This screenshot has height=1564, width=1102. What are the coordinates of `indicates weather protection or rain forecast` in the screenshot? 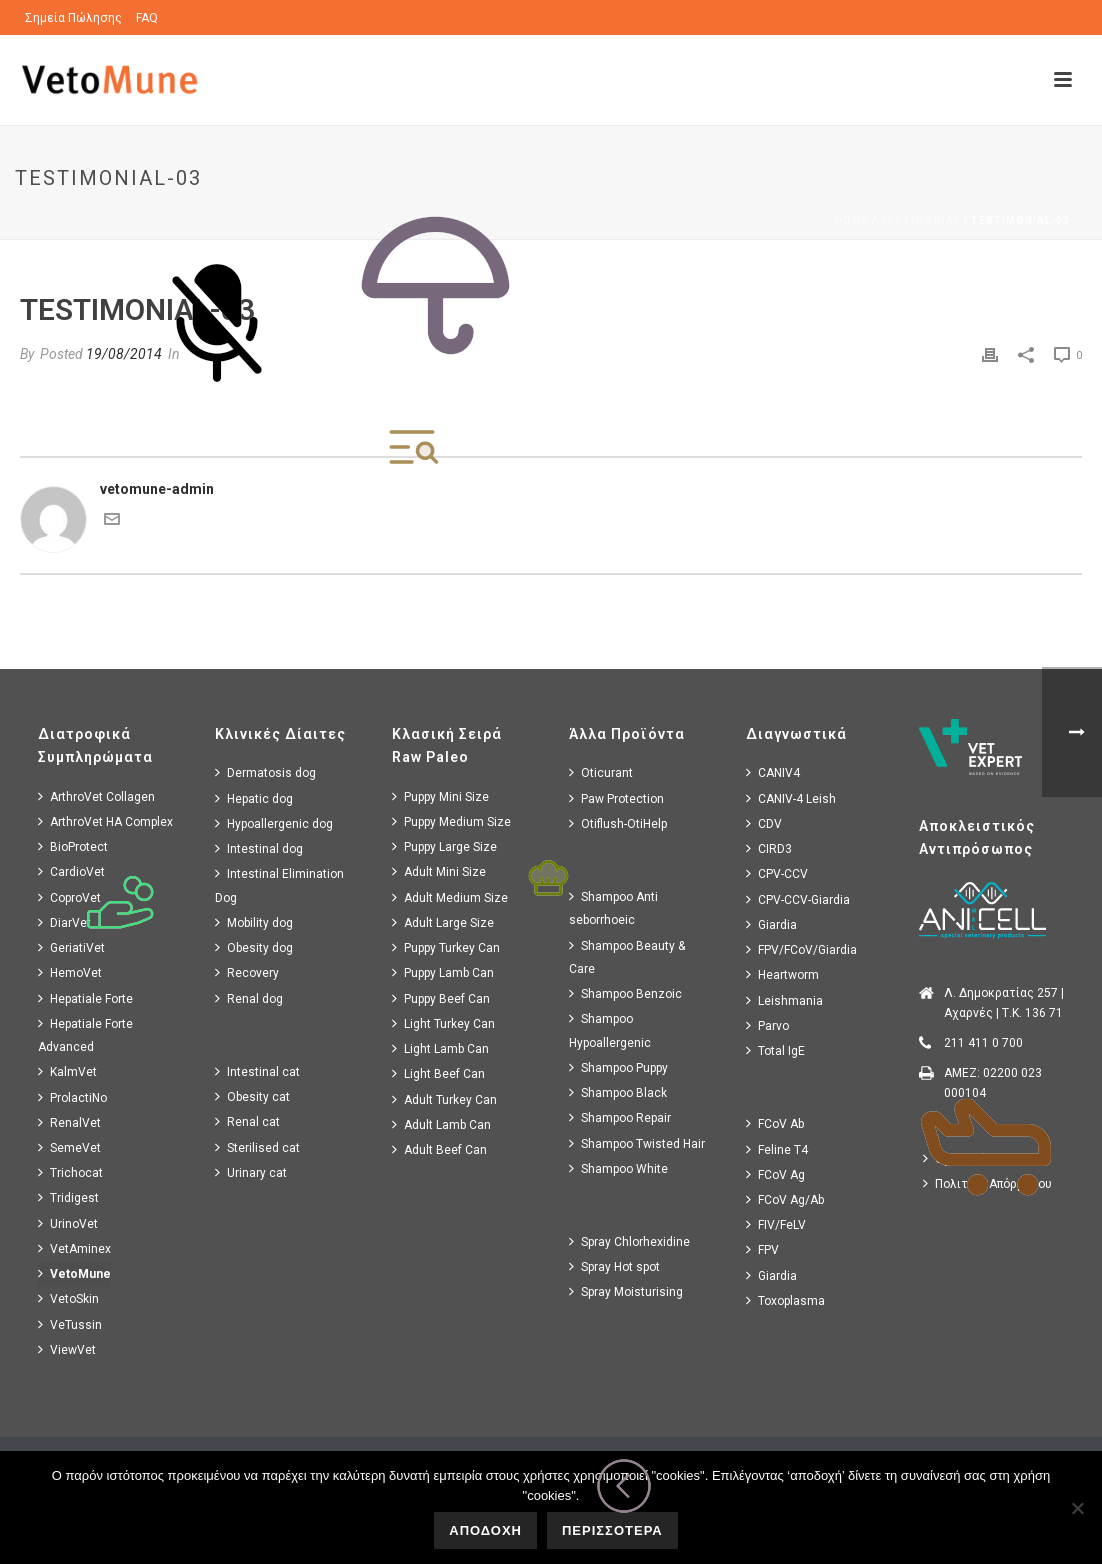 It's located at (435, 285).